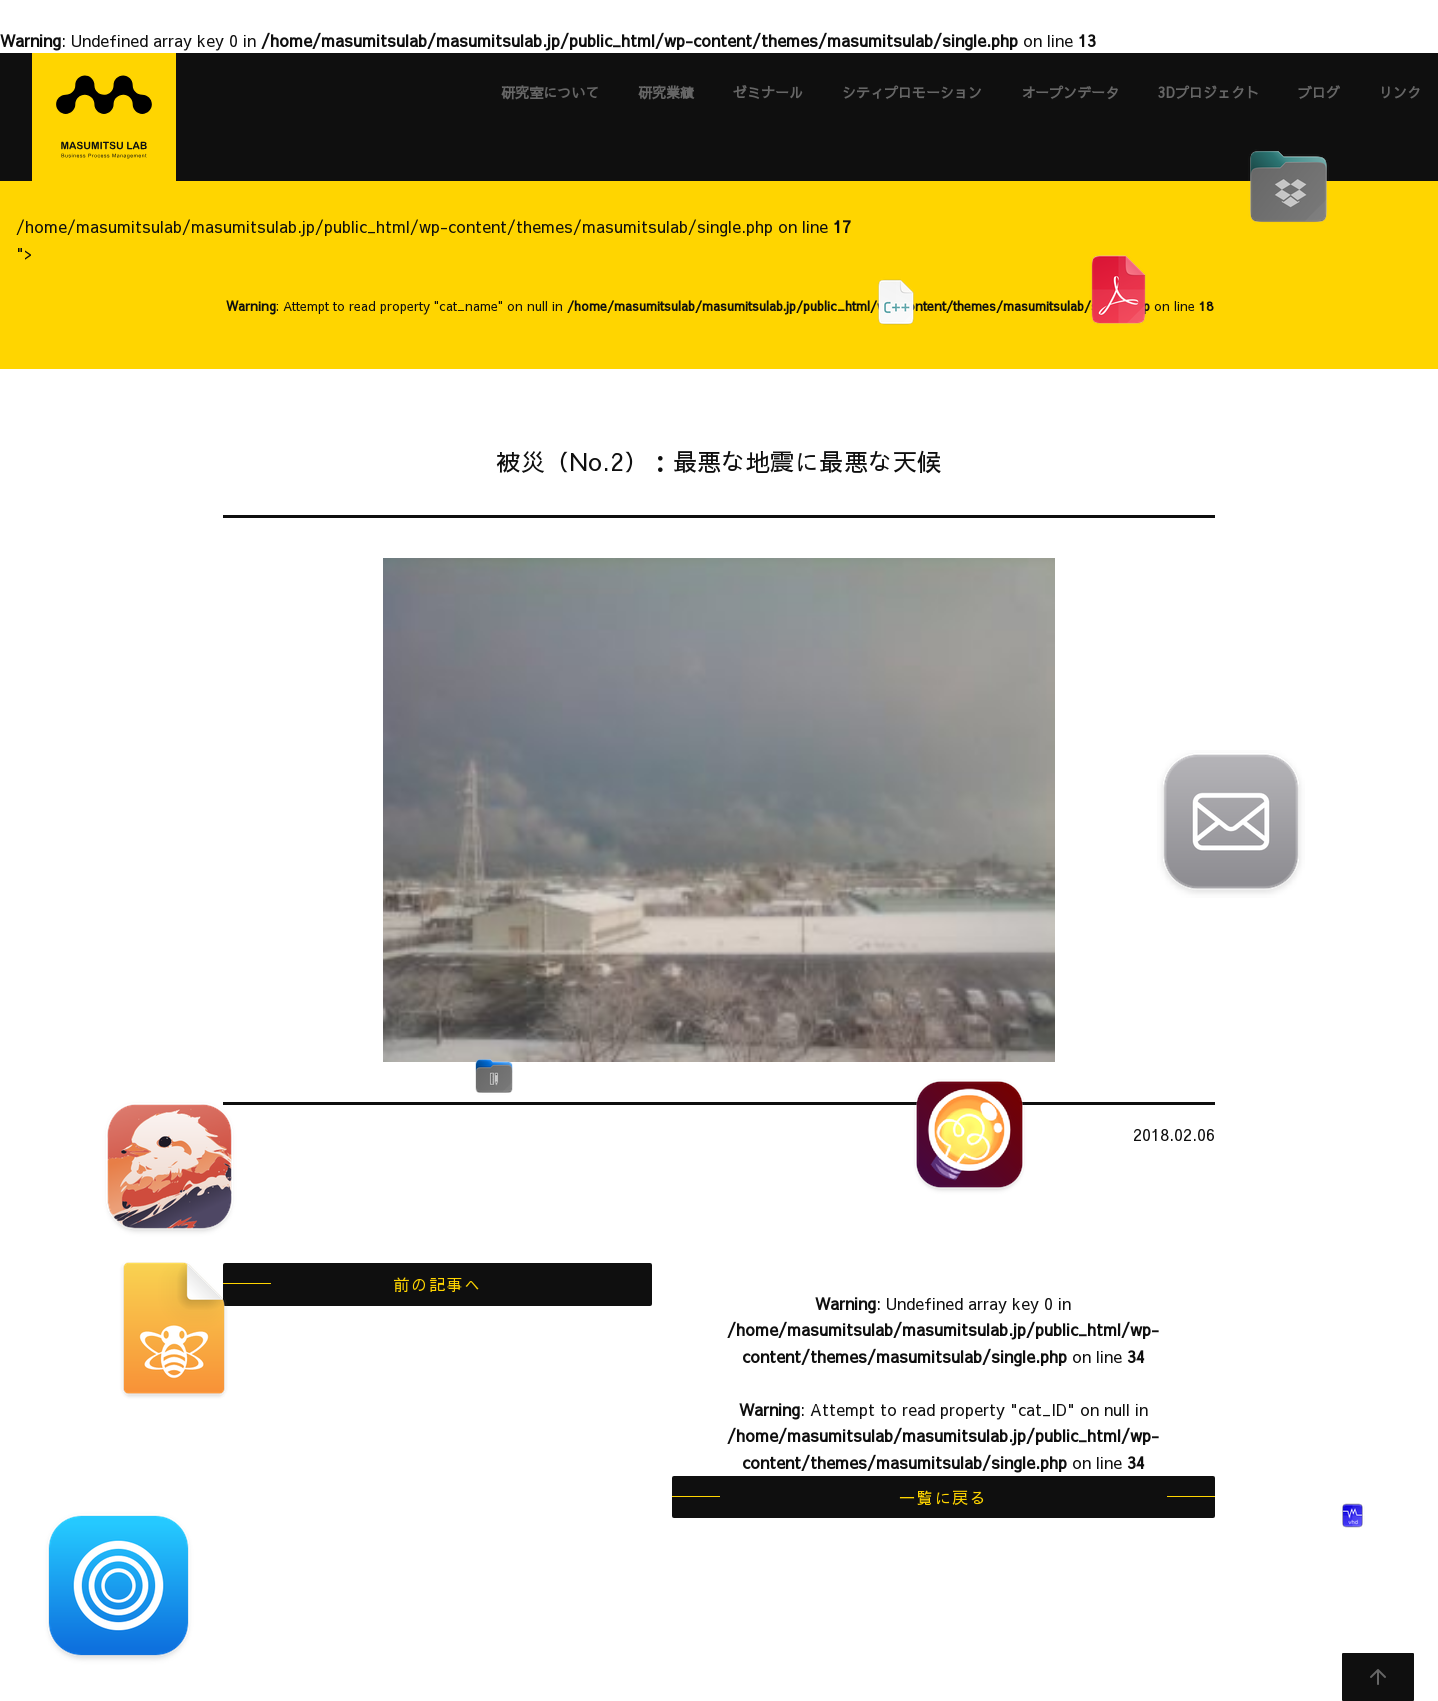  Describe the element at coordinates (1288, 186) in the screenshot. I see `open your Dropbox synced folder` at that location.